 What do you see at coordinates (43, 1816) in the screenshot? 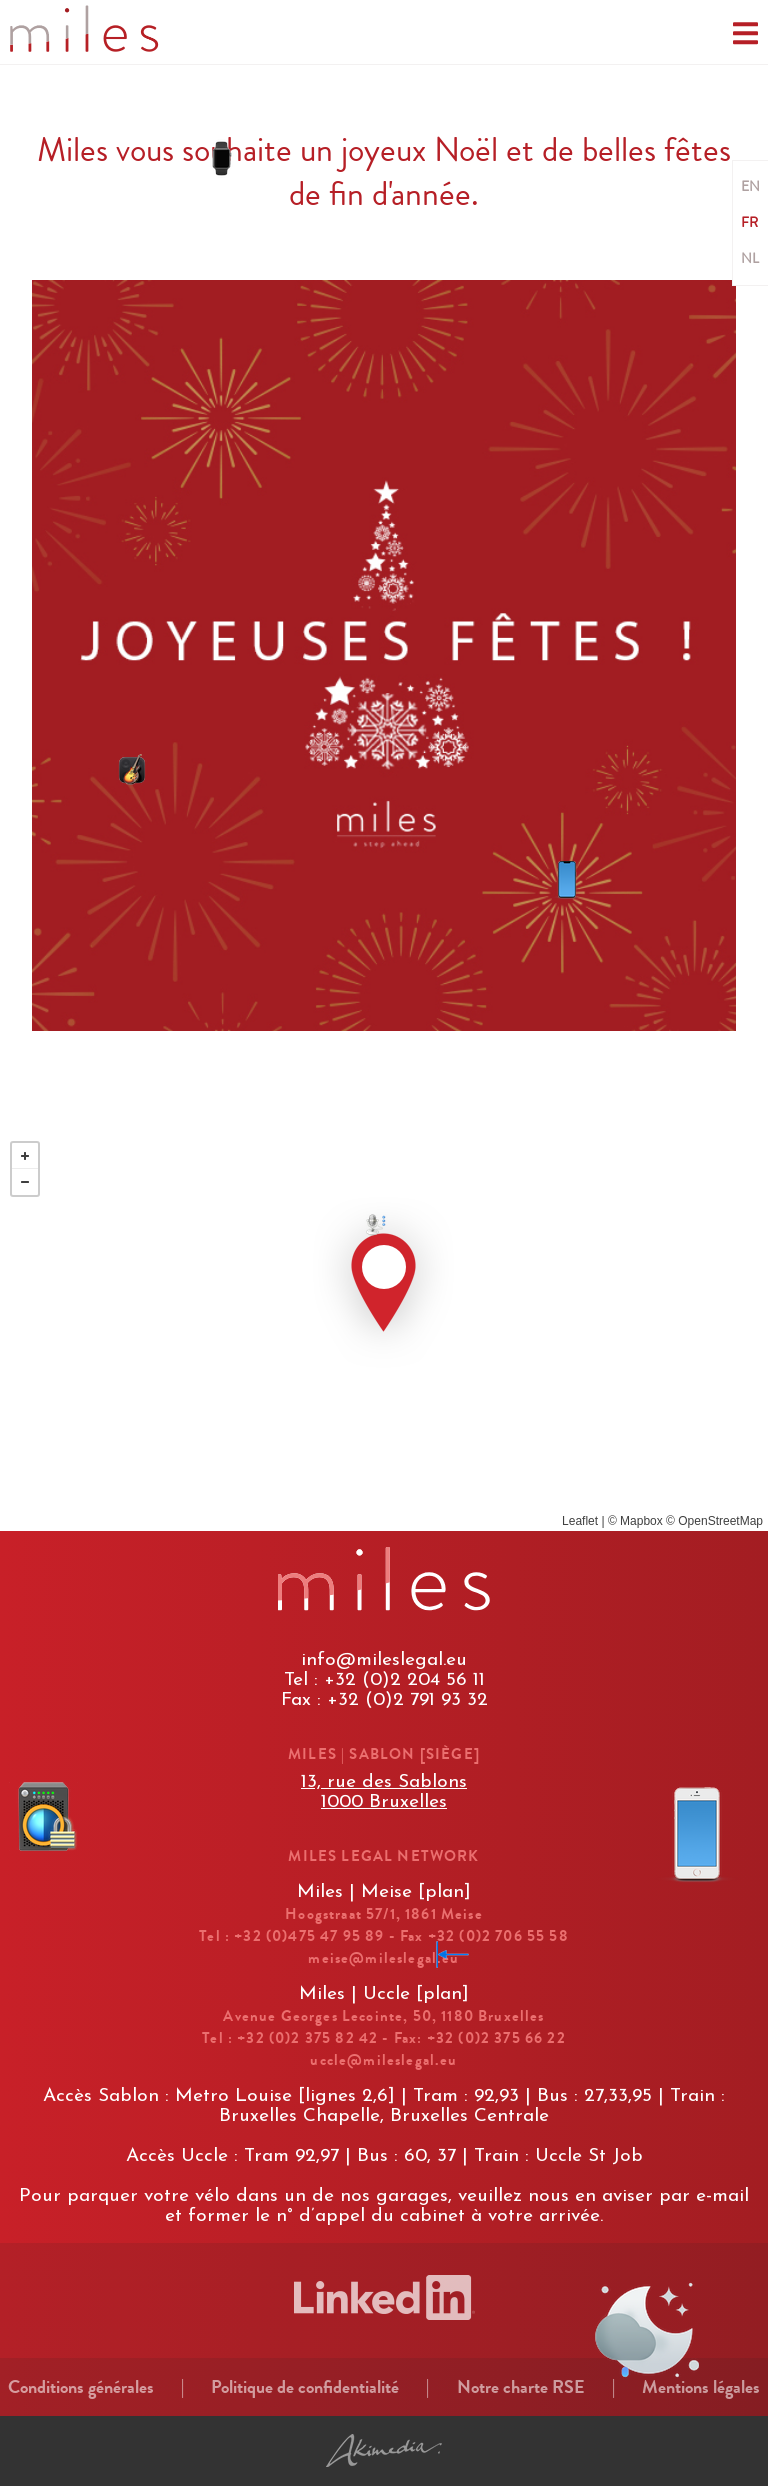
I see `indicates a locked RAID 1 storage array` at bounding box center [43, 1816].